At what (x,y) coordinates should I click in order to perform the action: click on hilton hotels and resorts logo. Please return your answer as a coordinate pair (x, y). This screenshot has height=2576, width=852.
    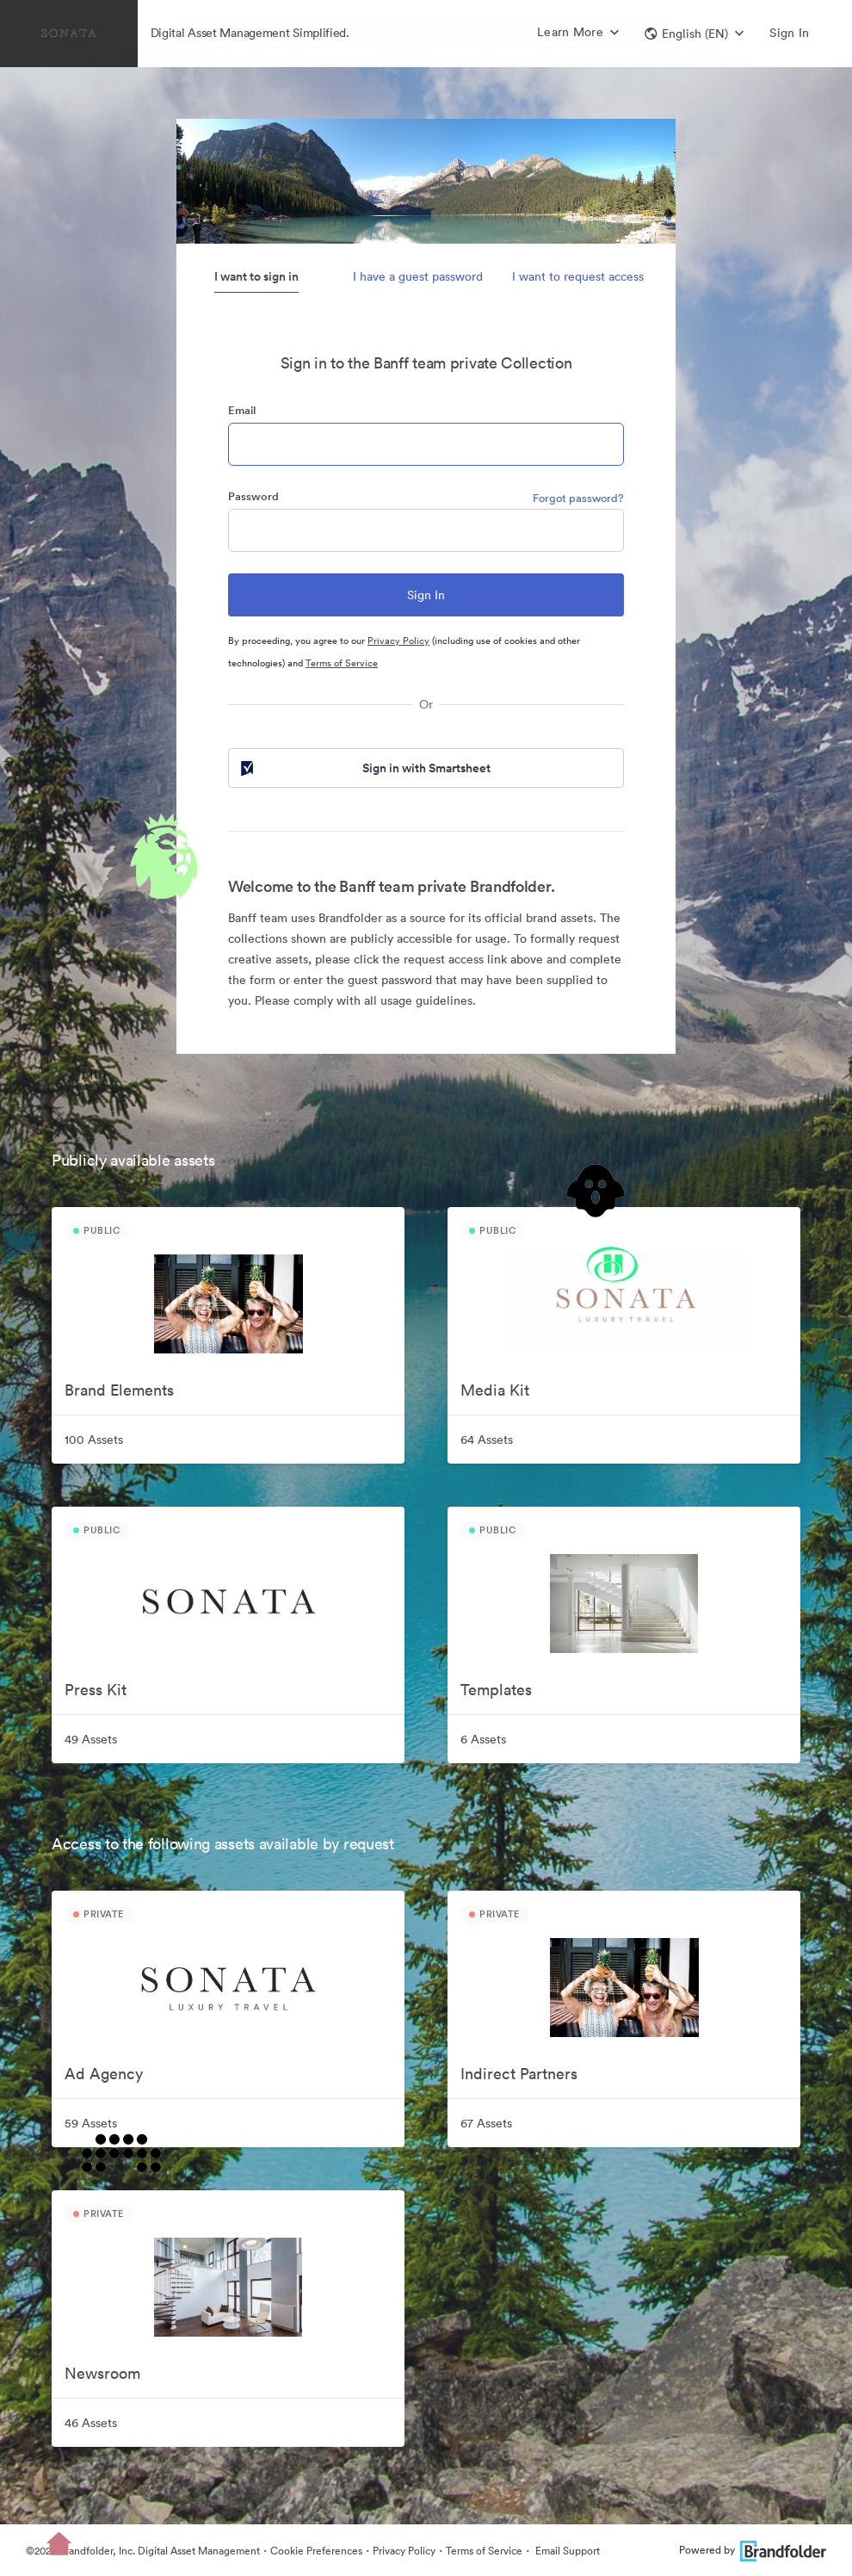
    Looking at the image, I should click on (612, 1264).